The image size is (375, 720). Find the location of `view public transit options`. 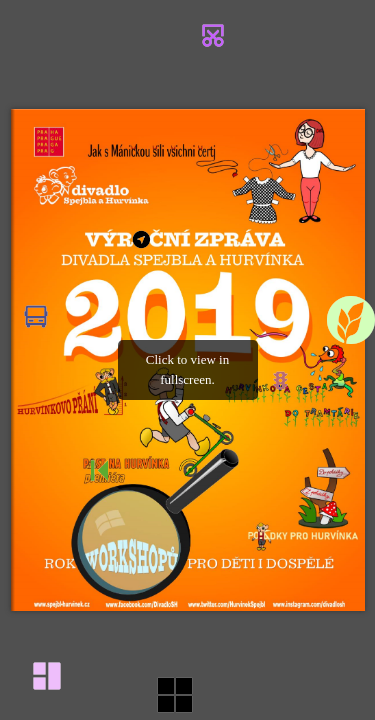

view public transit options is located at coordinates (36, 316).